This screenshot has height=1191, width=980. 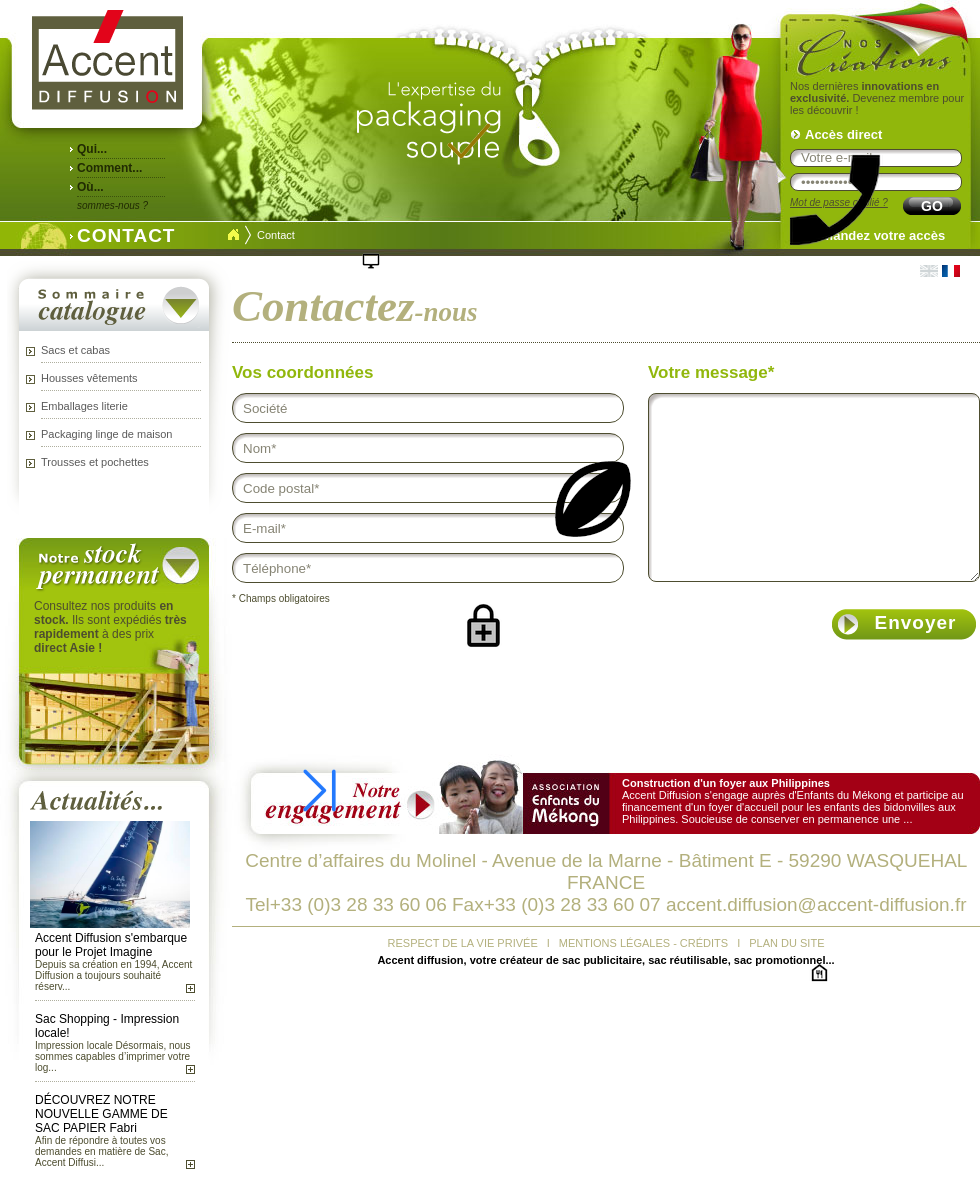 I want to click on indicates enhanced or additional security protection, so click(x=483, y=626).